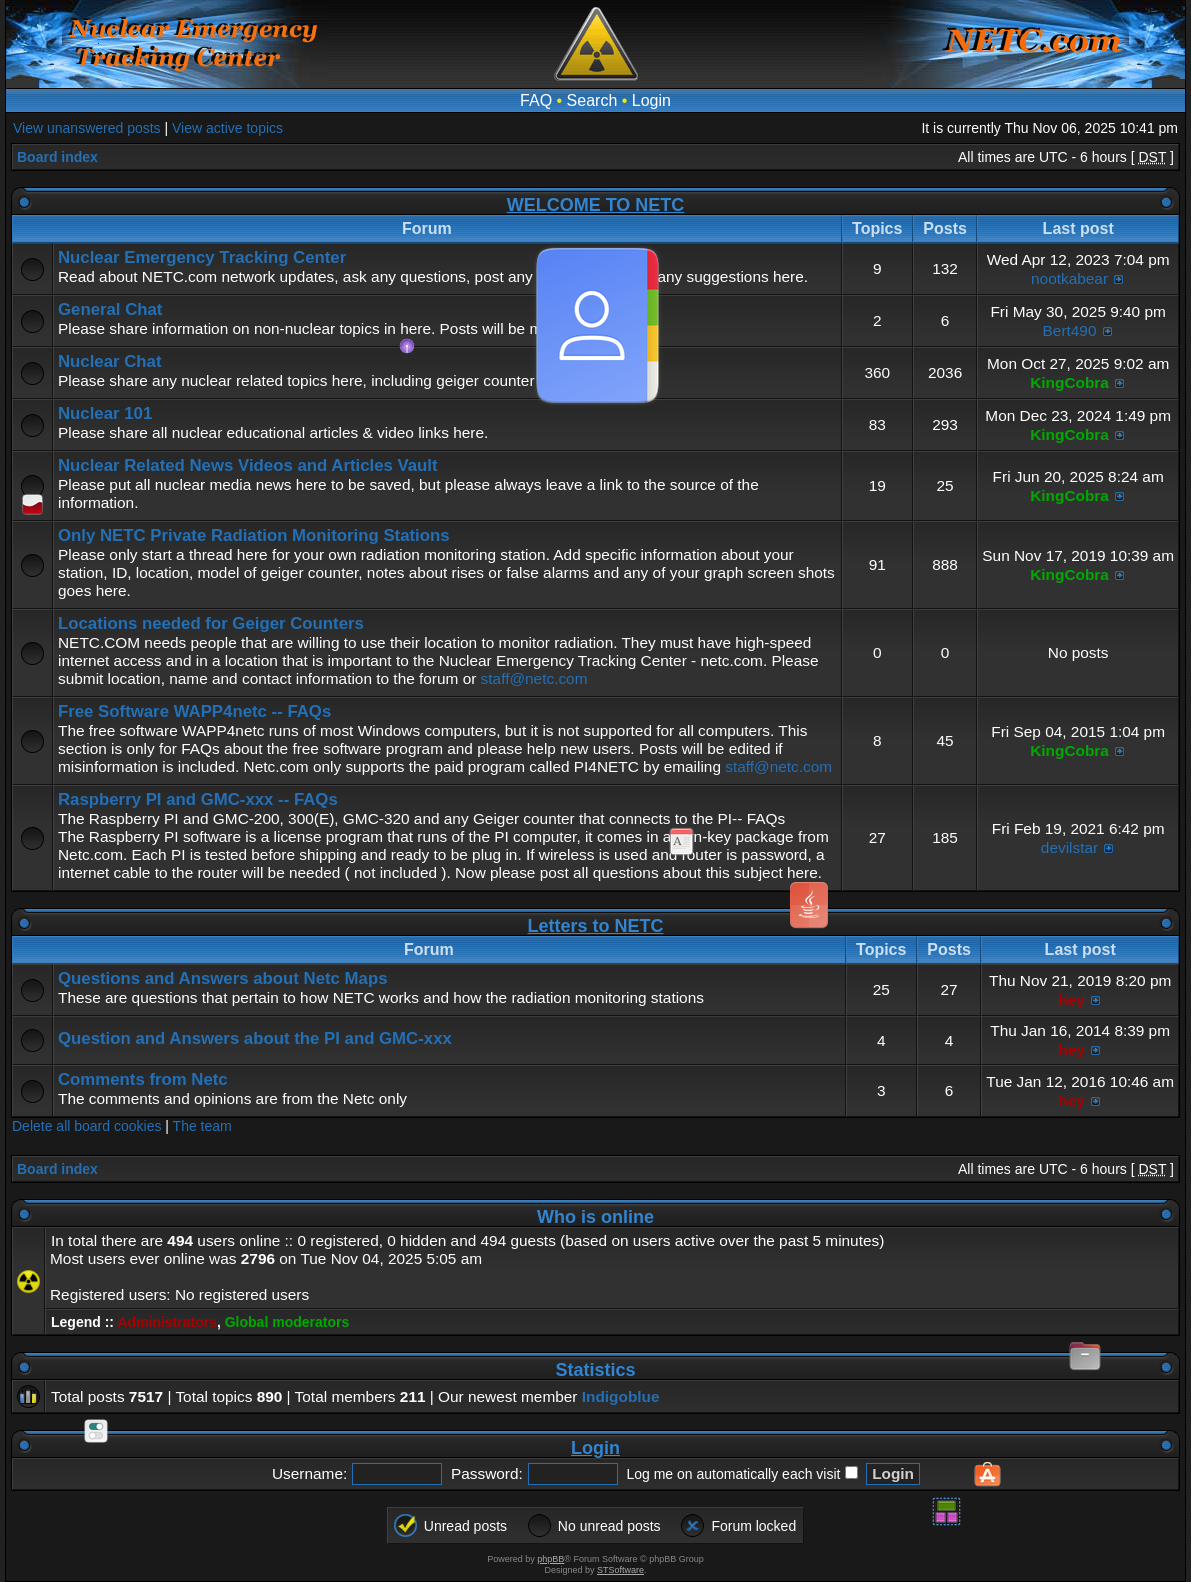 The height and width of the screenshot is (1582, 1191). What do you see at coordinates (681, 841) in the screenshot?
I see `open ebook reader application` at bounding box center [681, 841].